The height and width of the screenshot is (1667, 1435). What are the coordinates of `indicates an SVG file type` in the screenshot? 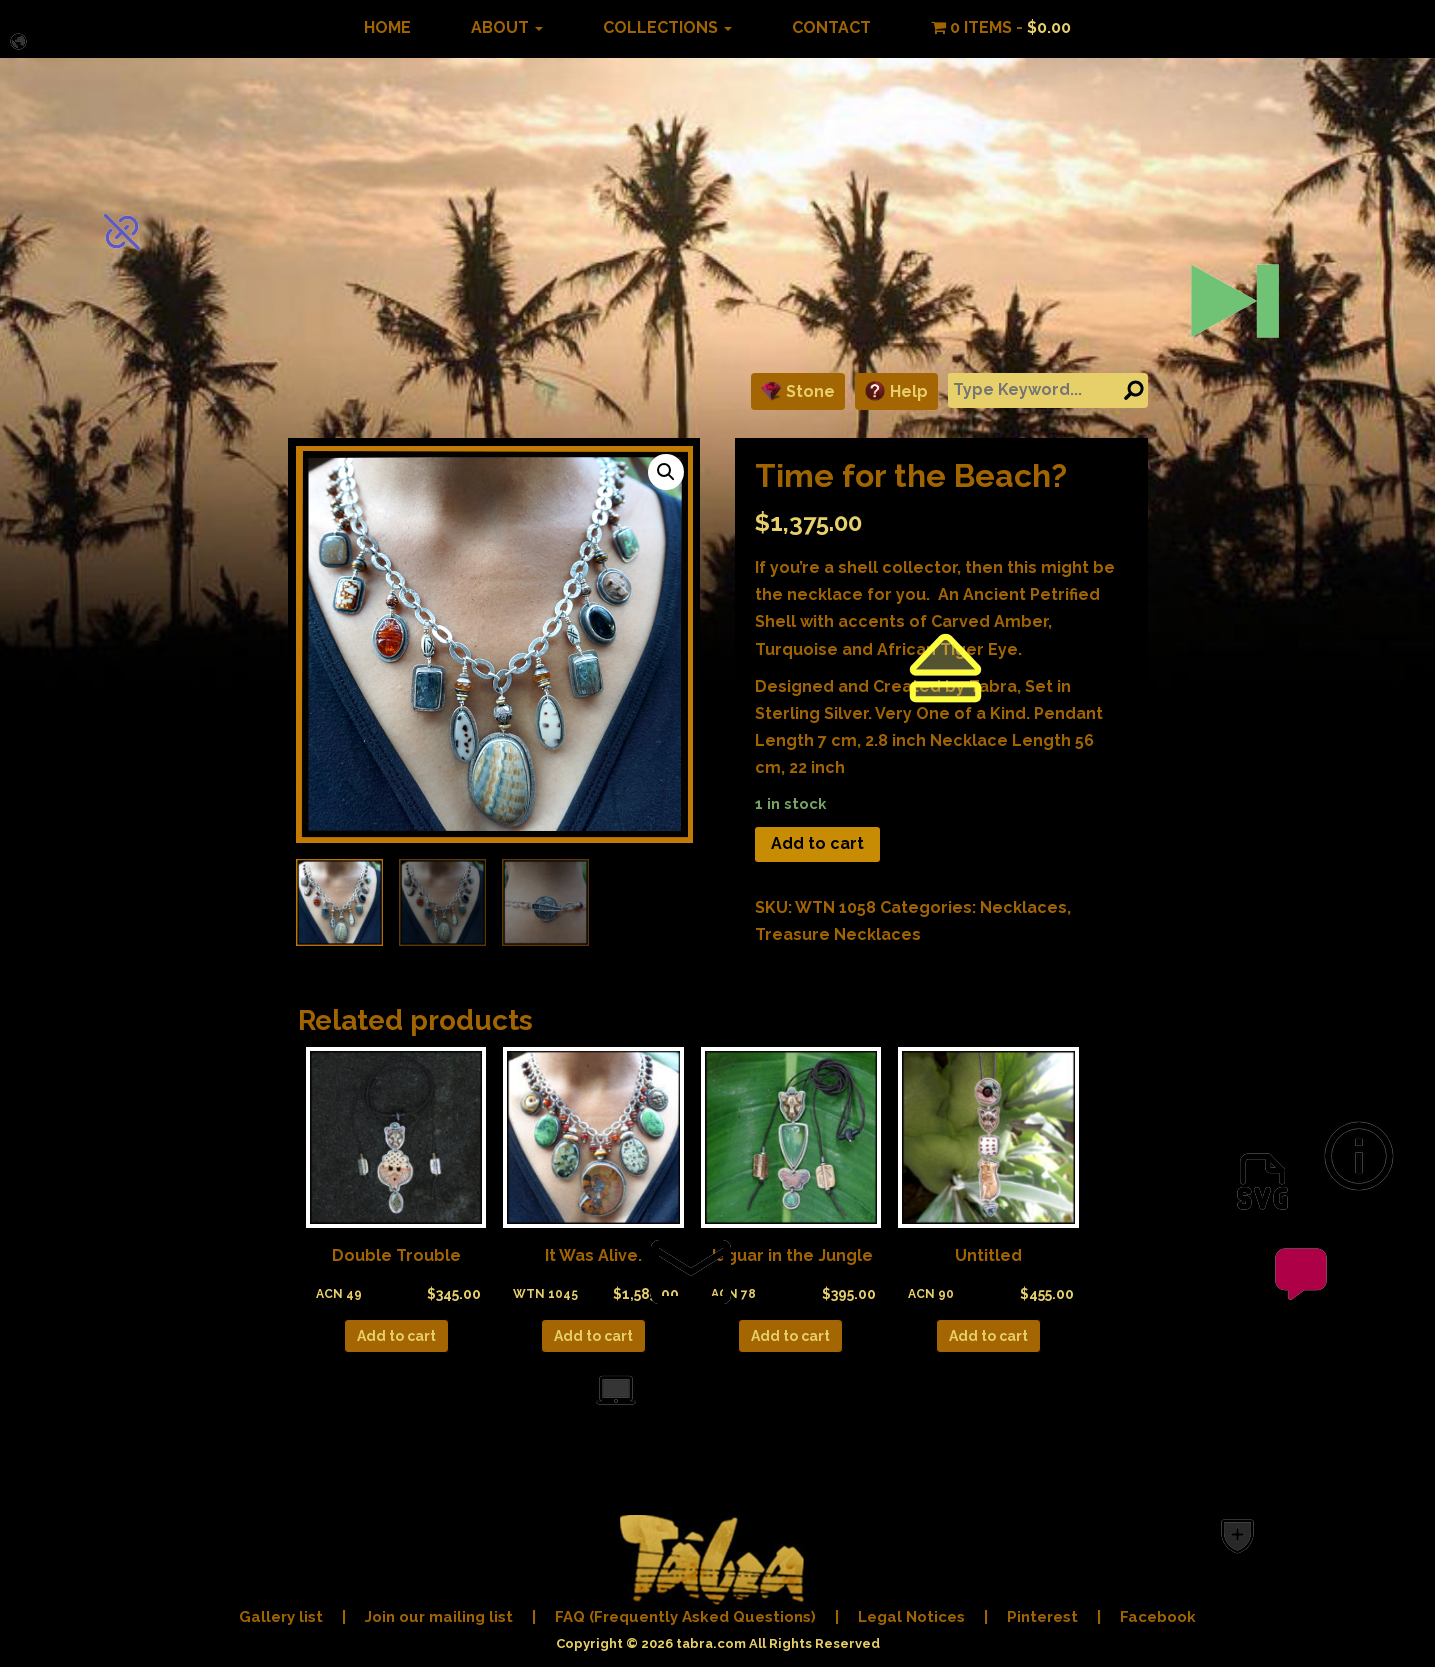 It's located at (1262, 1181).